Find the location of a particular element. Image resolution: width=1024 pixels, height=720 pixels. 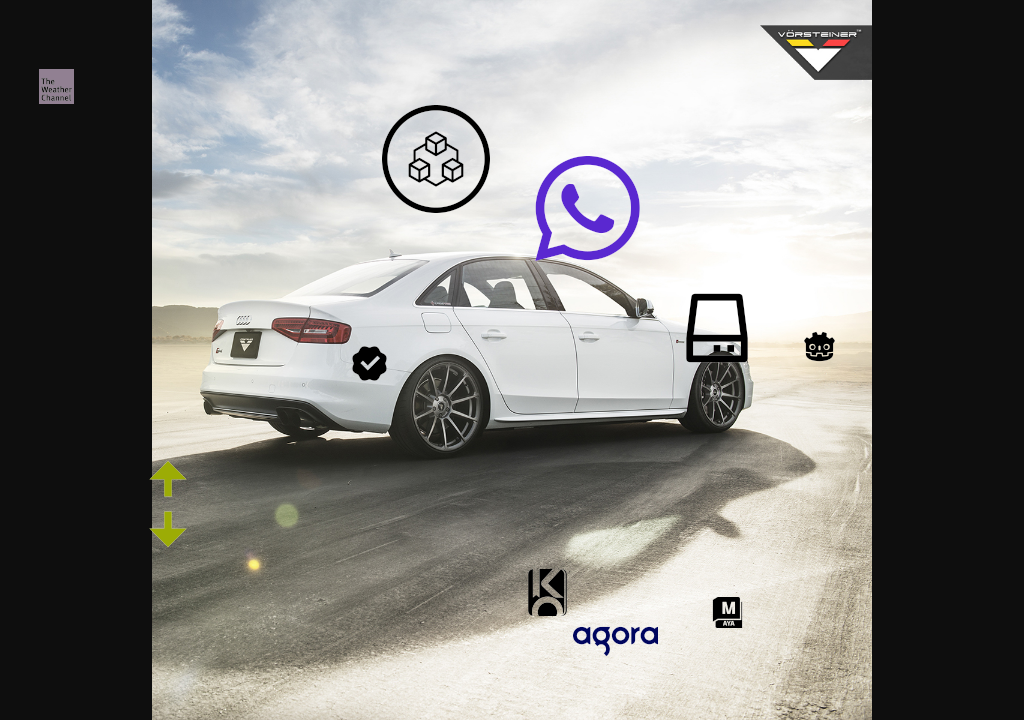

indicates a verified account or profile is located at coordinates (369, 363).